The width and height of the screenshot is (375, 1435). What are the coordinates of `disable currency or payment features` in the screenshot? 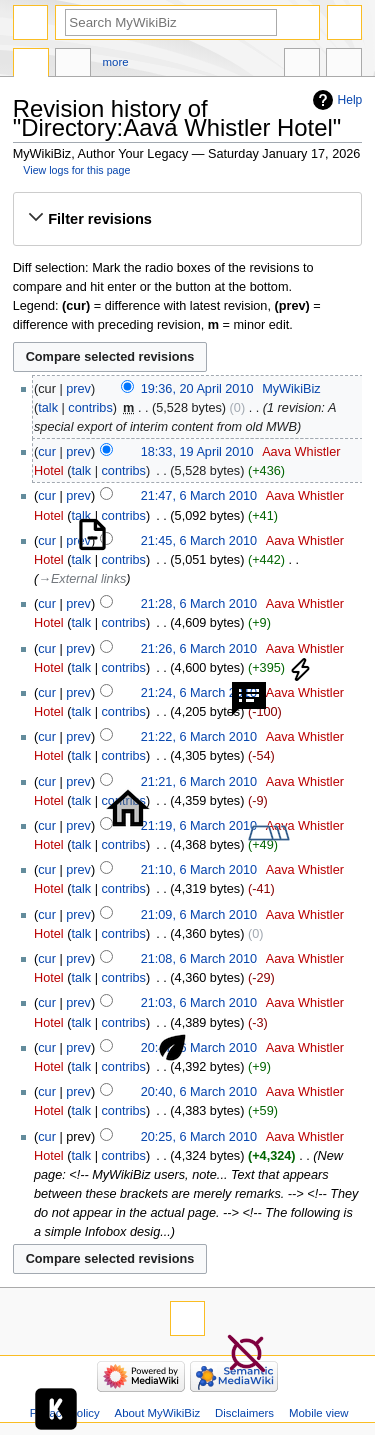 It's located at (246, 1353).